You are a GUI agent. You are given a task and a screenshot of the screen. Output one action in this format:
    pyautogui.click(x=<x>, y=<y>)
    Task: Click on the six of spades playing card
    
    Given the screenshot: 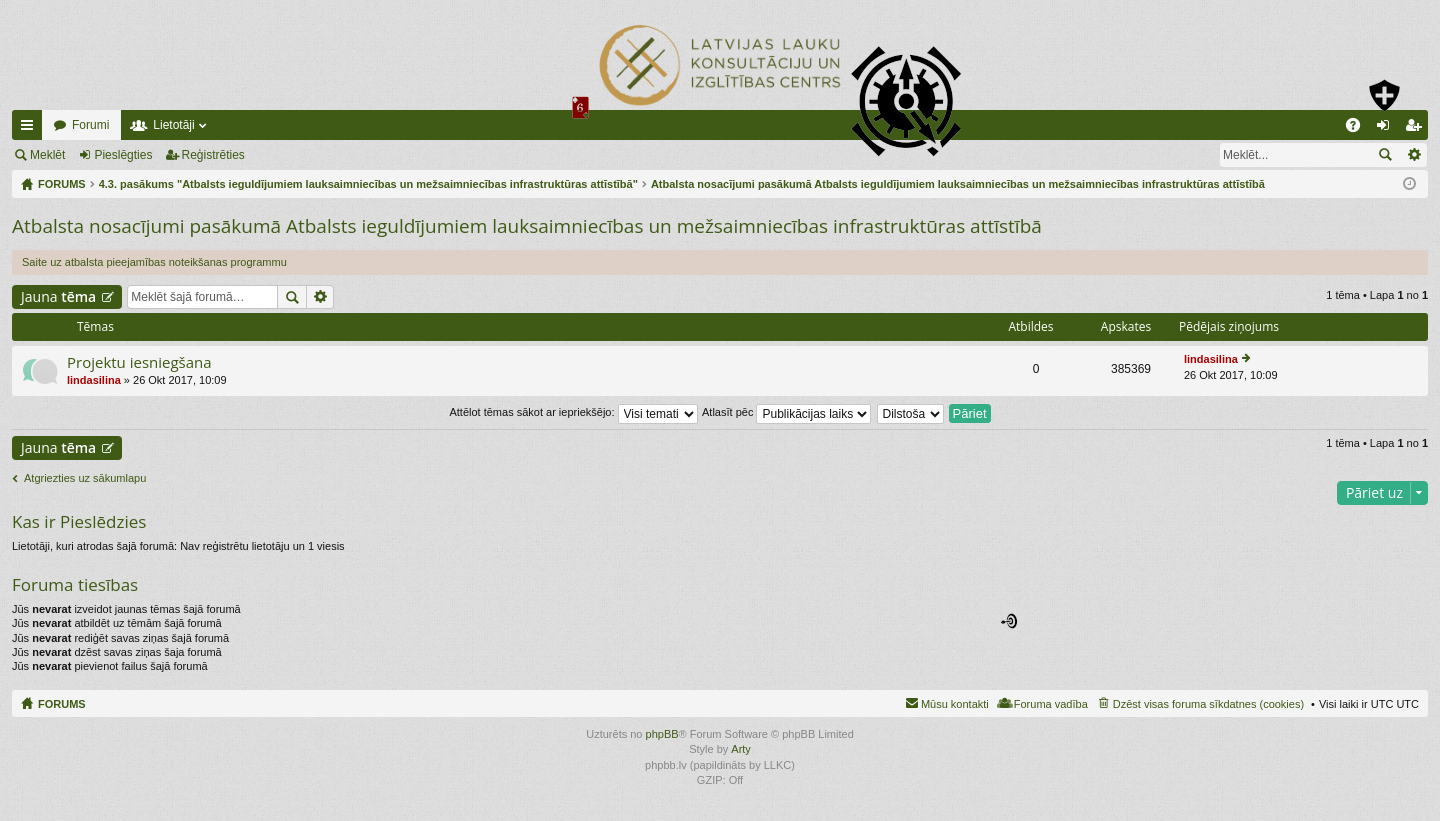 What is the action you would take?
    pyautogui.click(x=580, y=107)
    